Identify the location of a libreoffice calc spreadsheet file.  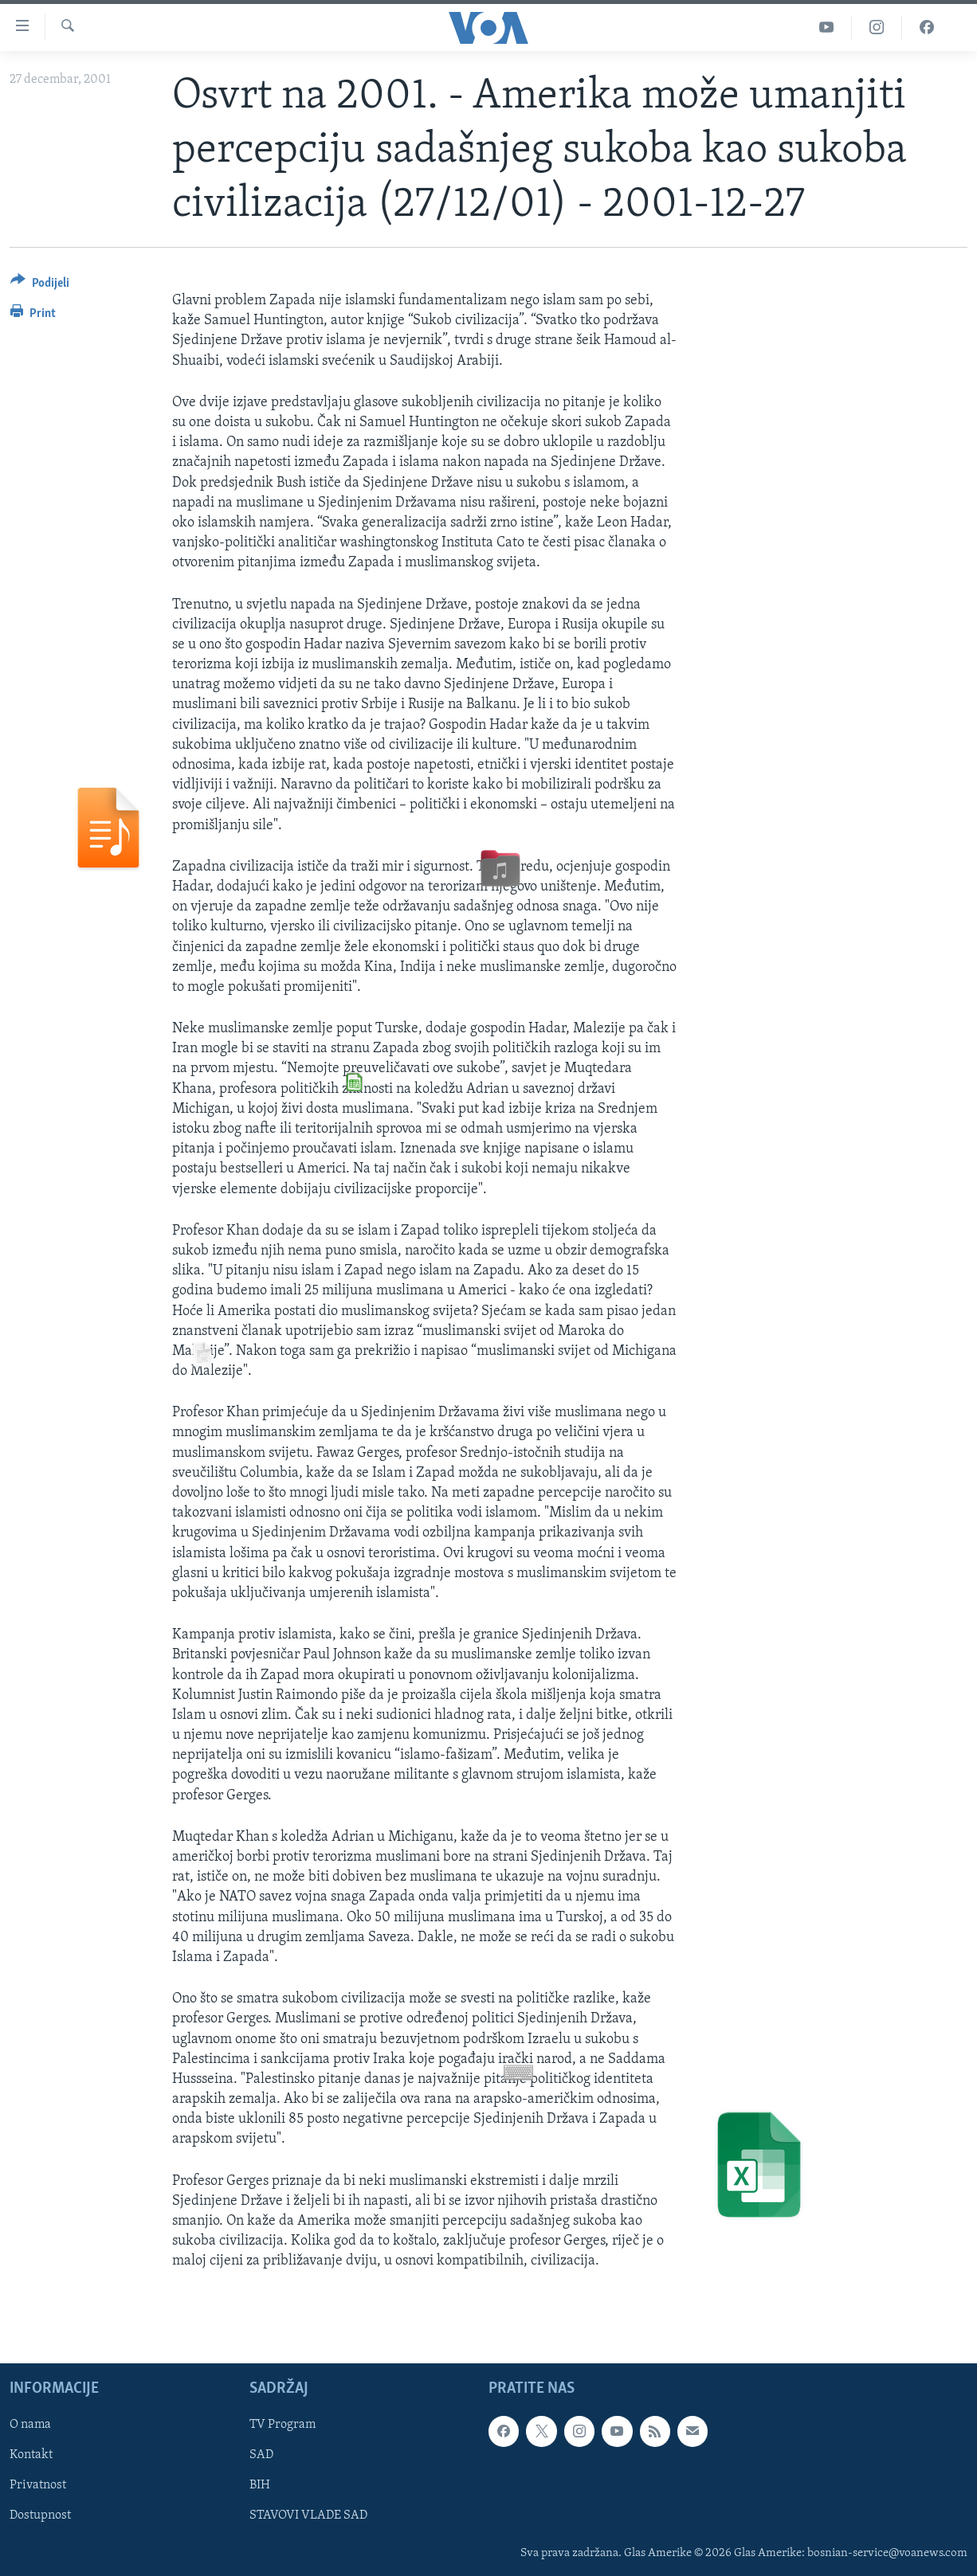
(354, 1082).